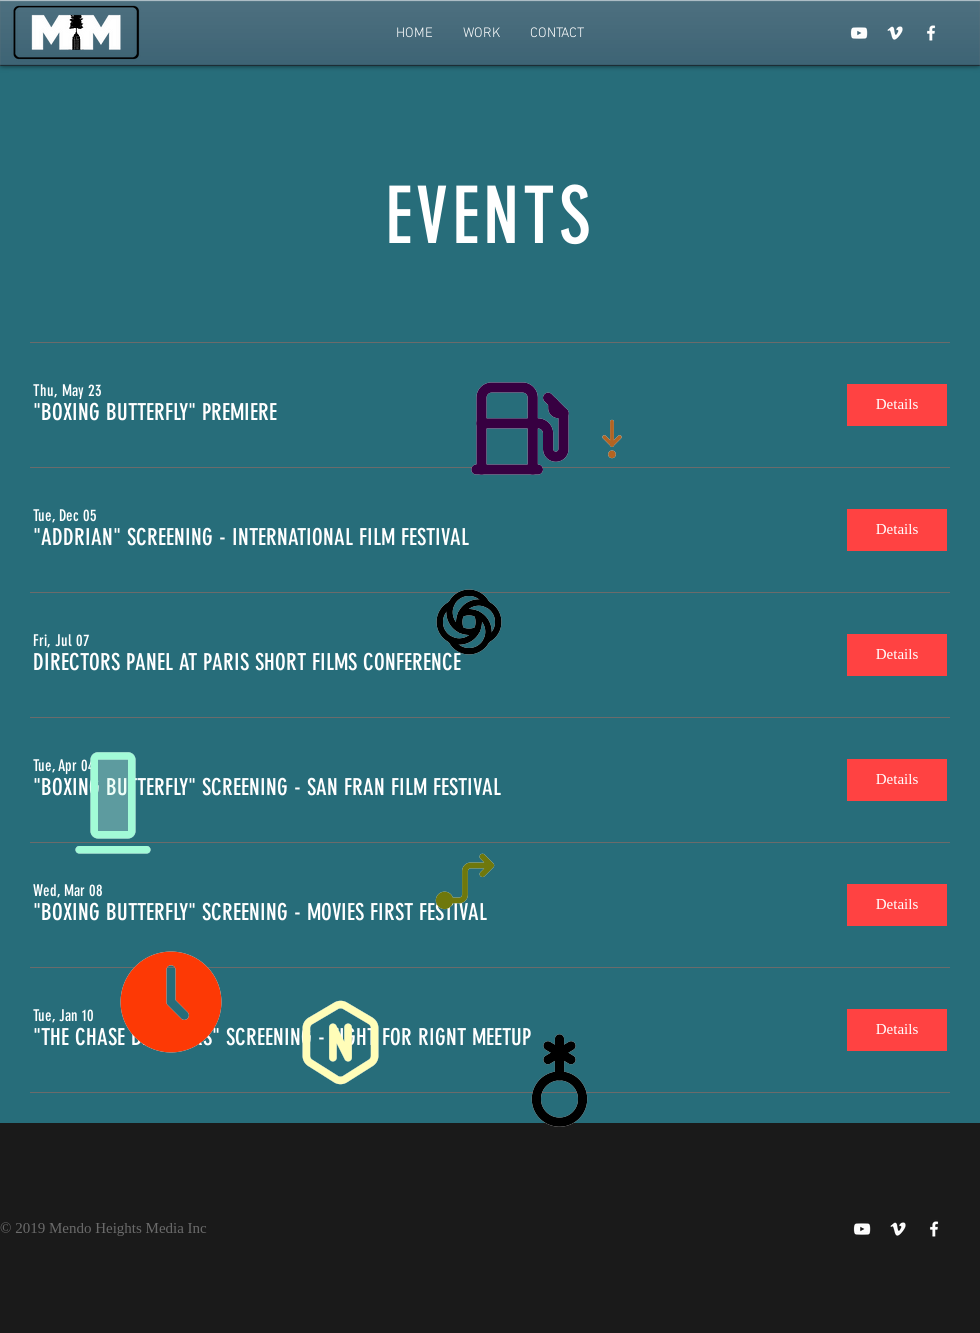 This screenshot has height=1333, width=980. I want to click on find nearby gas stations, so click(522, 428).